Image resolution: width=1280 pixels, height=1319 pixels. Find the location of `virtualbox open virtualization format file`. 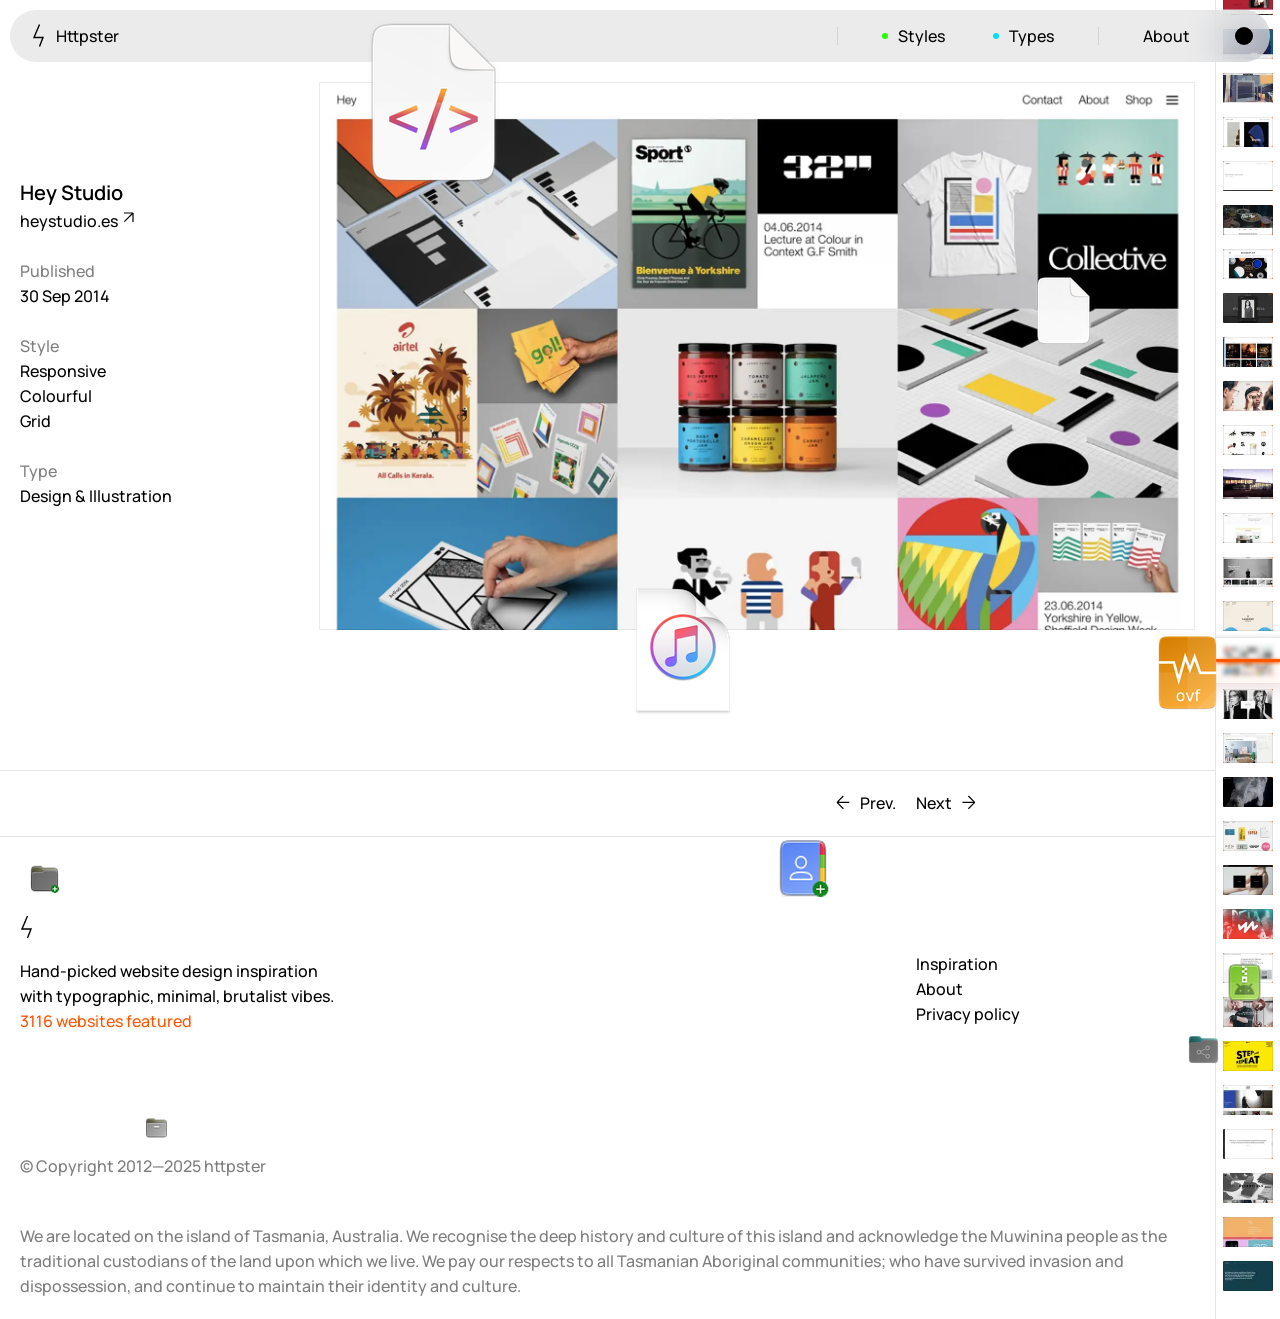

virtualbox open virtualization format file is located at coordinates (1187, 672).